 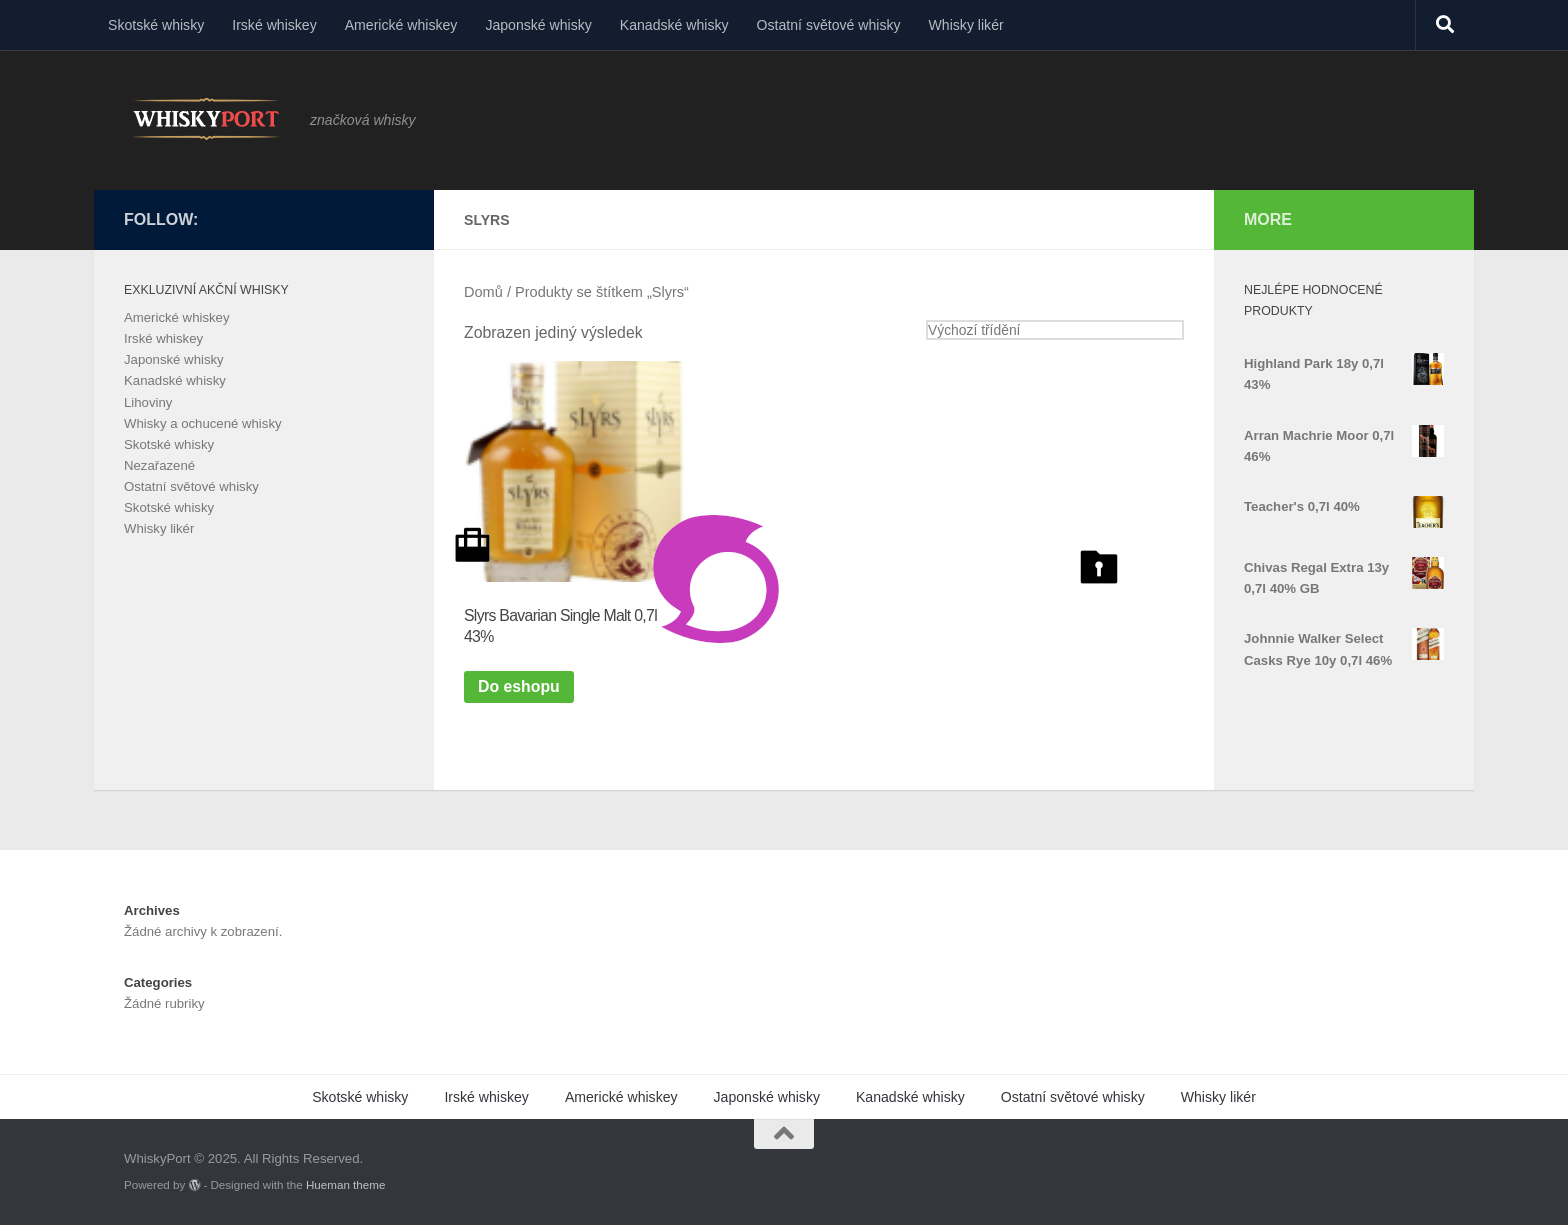 I want to click on access a password-protected folder, so click(x=1099, y=567).